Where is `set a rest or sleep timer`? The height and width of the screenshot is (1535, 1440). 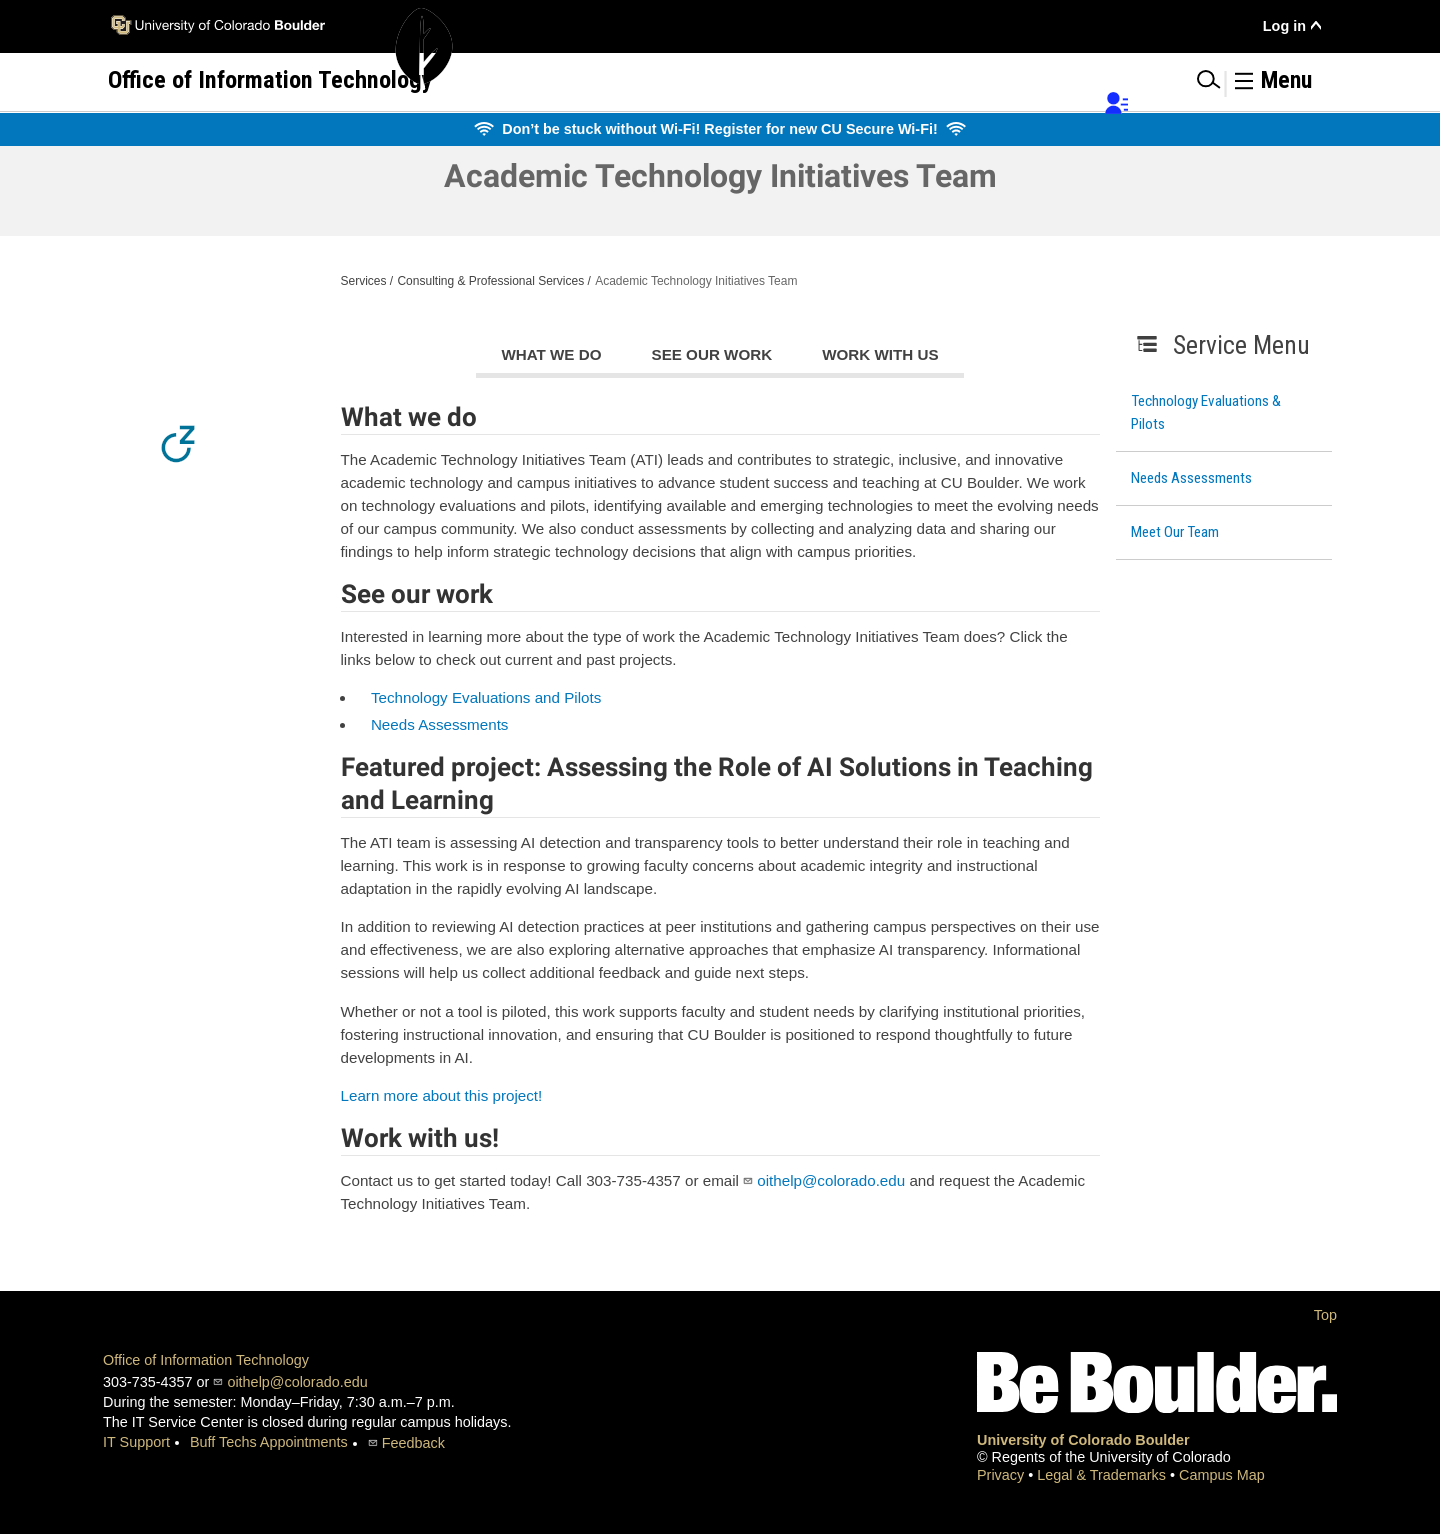 set a rest or sleep timer is located at coordinates (178, 444).